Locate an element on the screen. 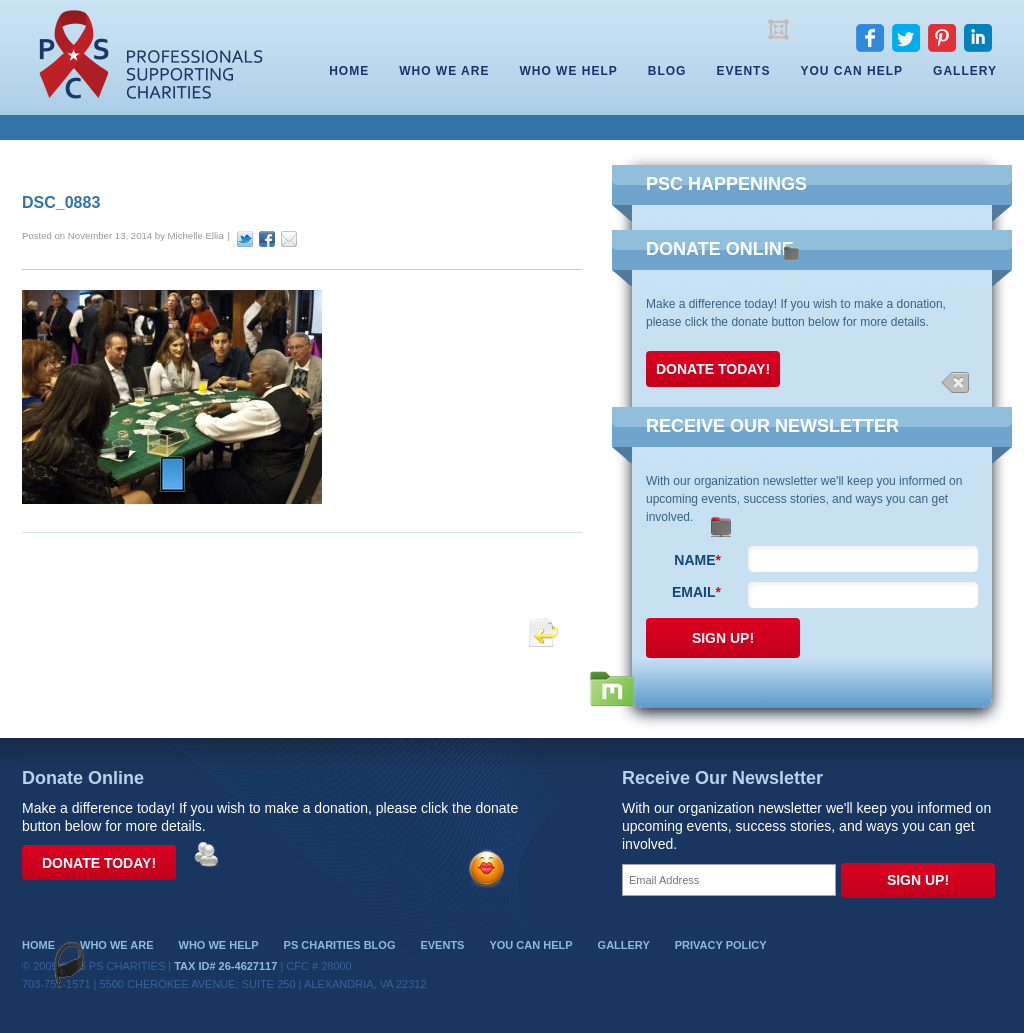  open a folder to view its contents is located at coordinates (791, 253).